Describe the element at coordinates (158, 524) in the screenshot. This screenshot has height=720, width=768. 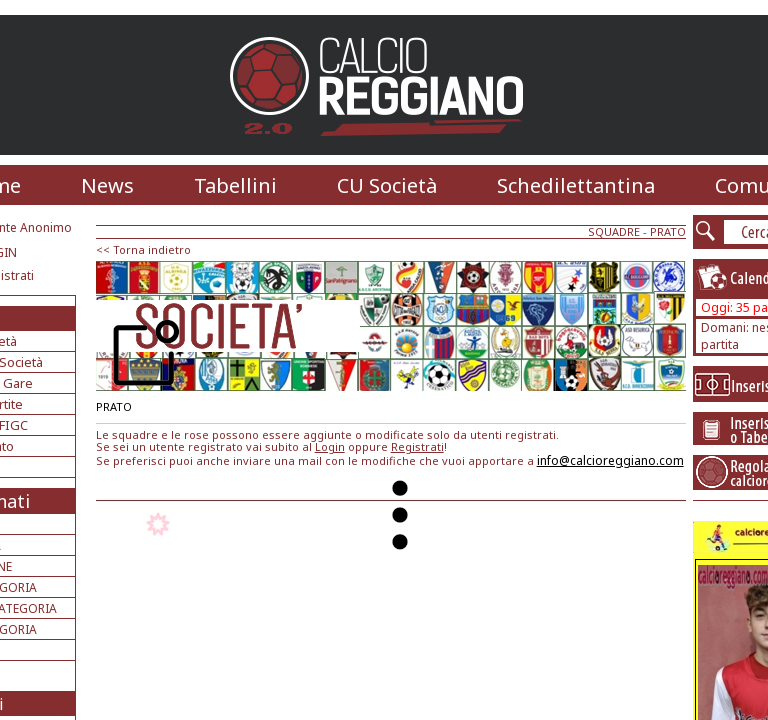
I see `represents the Bahá'í faith symbol` at that location.